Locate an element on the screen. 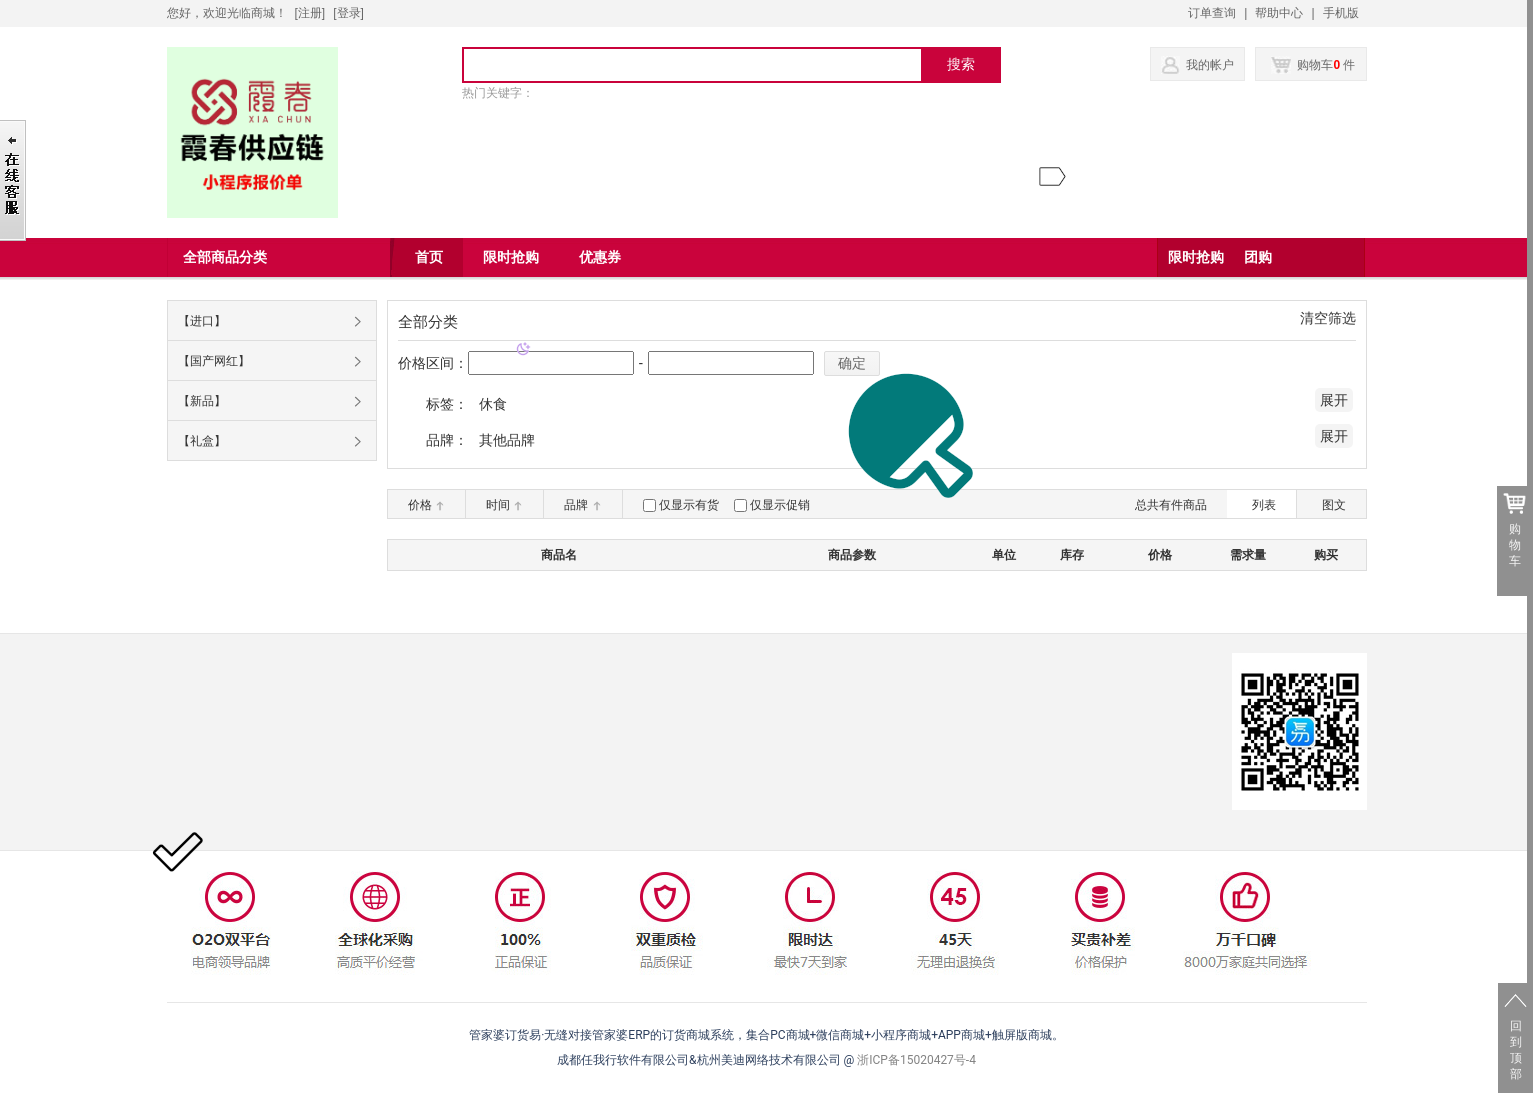 The width and height of the screenshot is (1533, 1093). add a tag or label to an item is located at coordinates (1051, 176).